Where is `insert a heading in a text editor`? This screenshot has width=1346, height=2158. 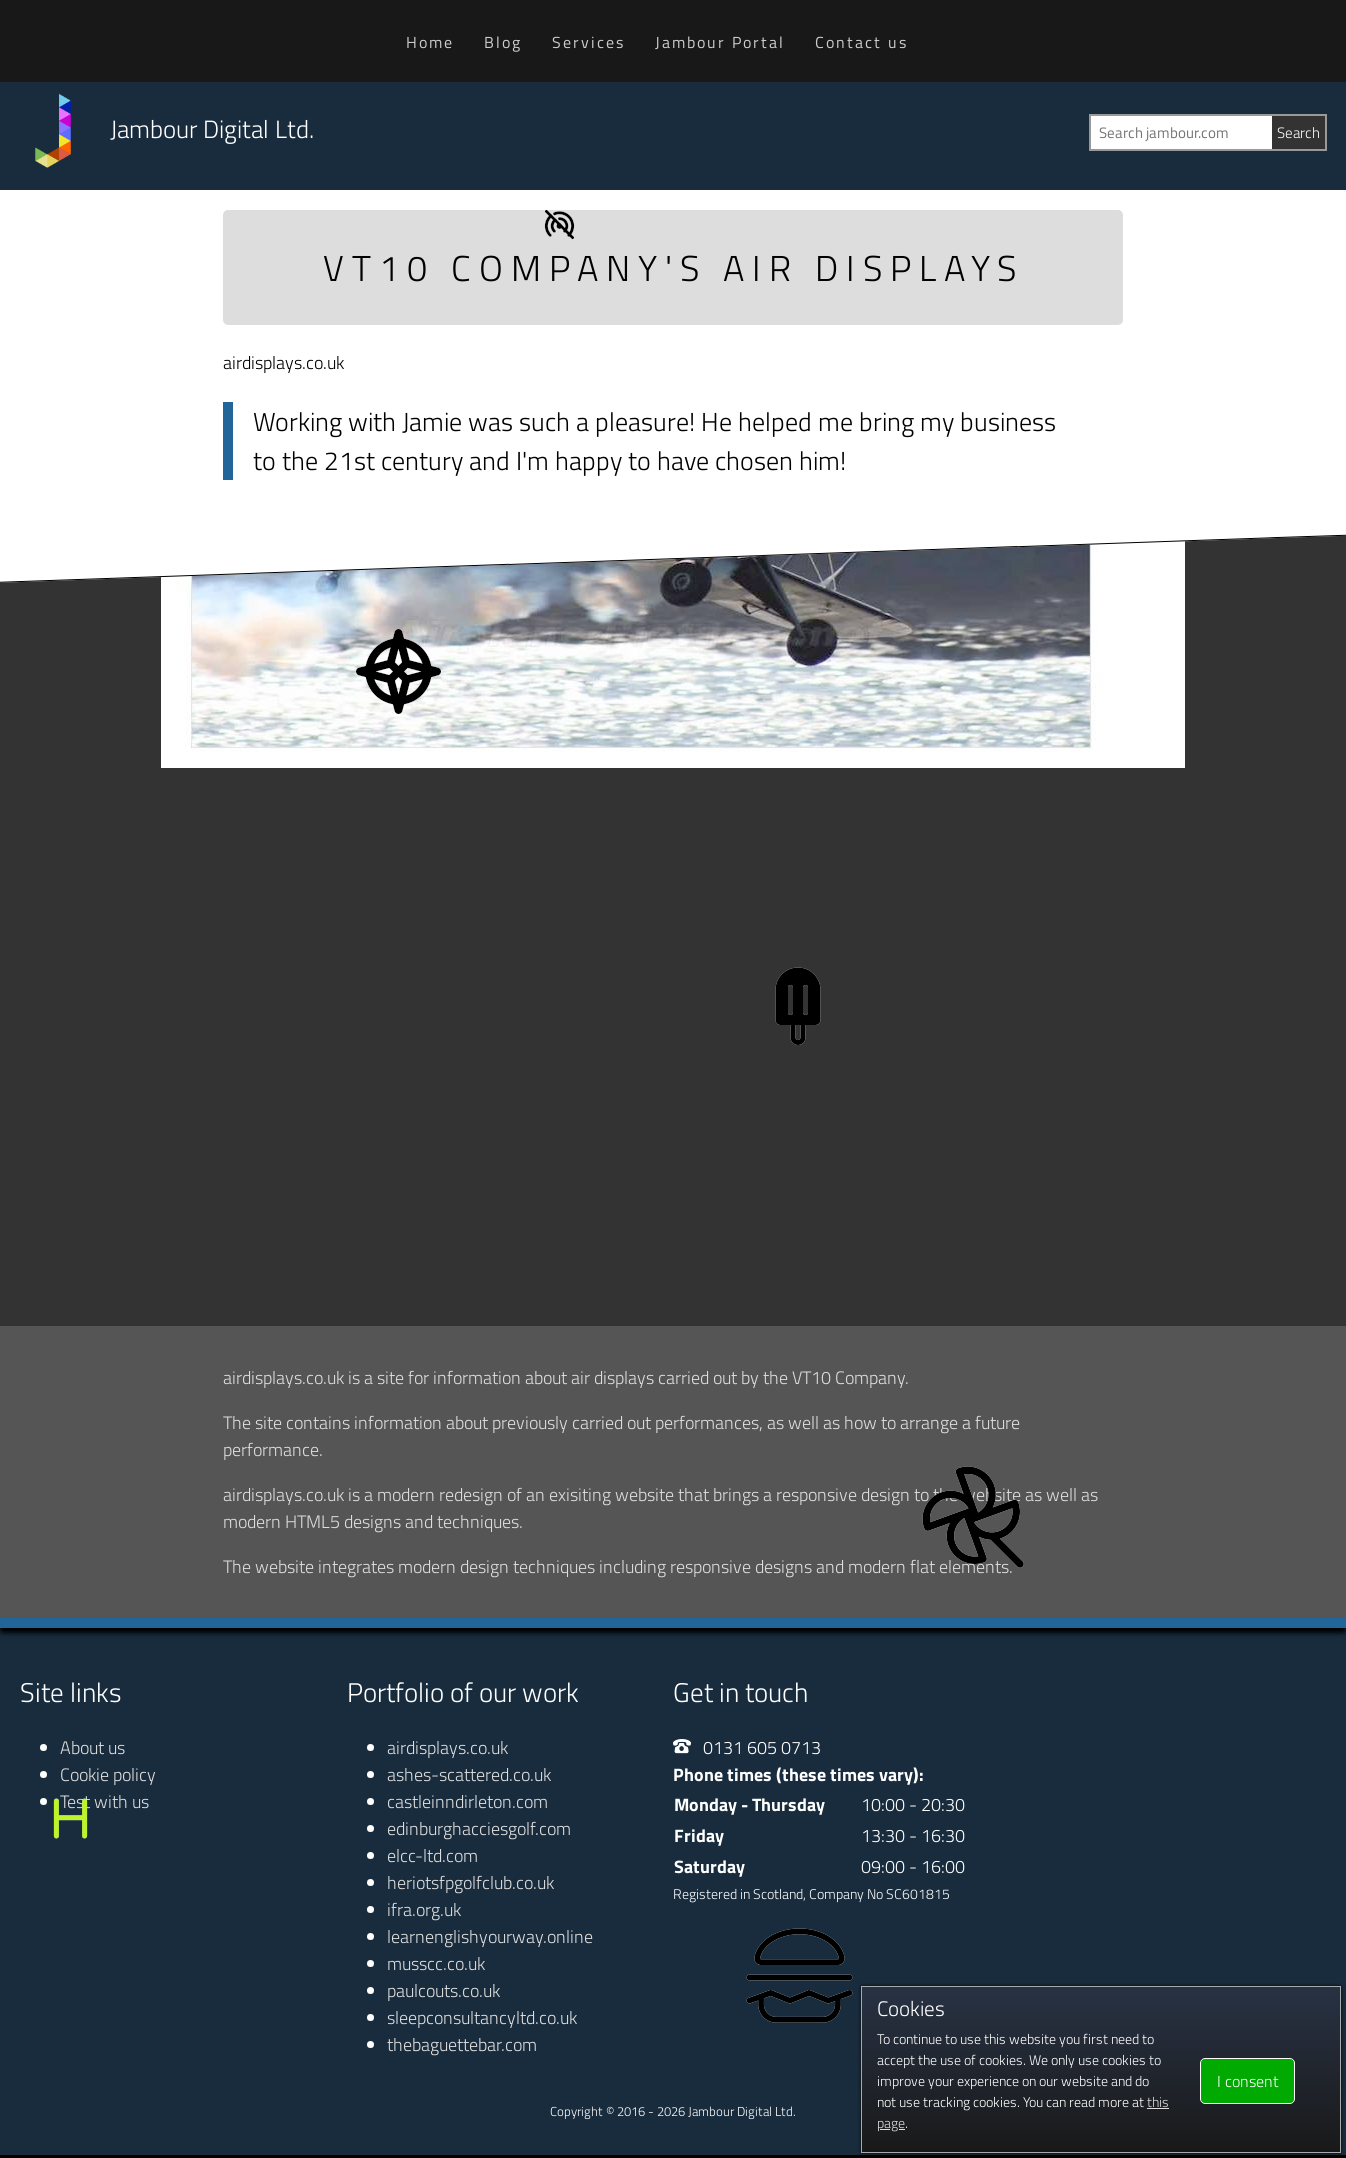 insert a heading in a text editor is located at coordinates (70, 1818).